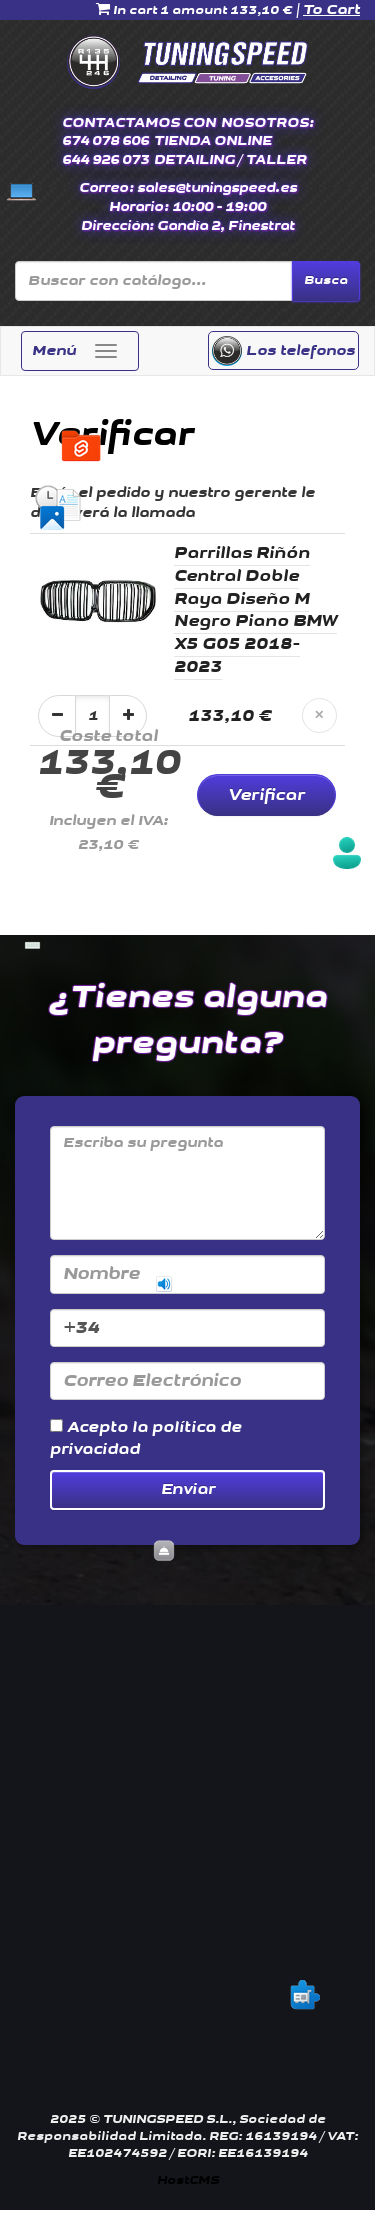 The height and width of the screenshot is (2230, 375). Describe the element at coordinates (176, 1271) in the screenshot. I see `indicates sound or audio is enabled` at that location.